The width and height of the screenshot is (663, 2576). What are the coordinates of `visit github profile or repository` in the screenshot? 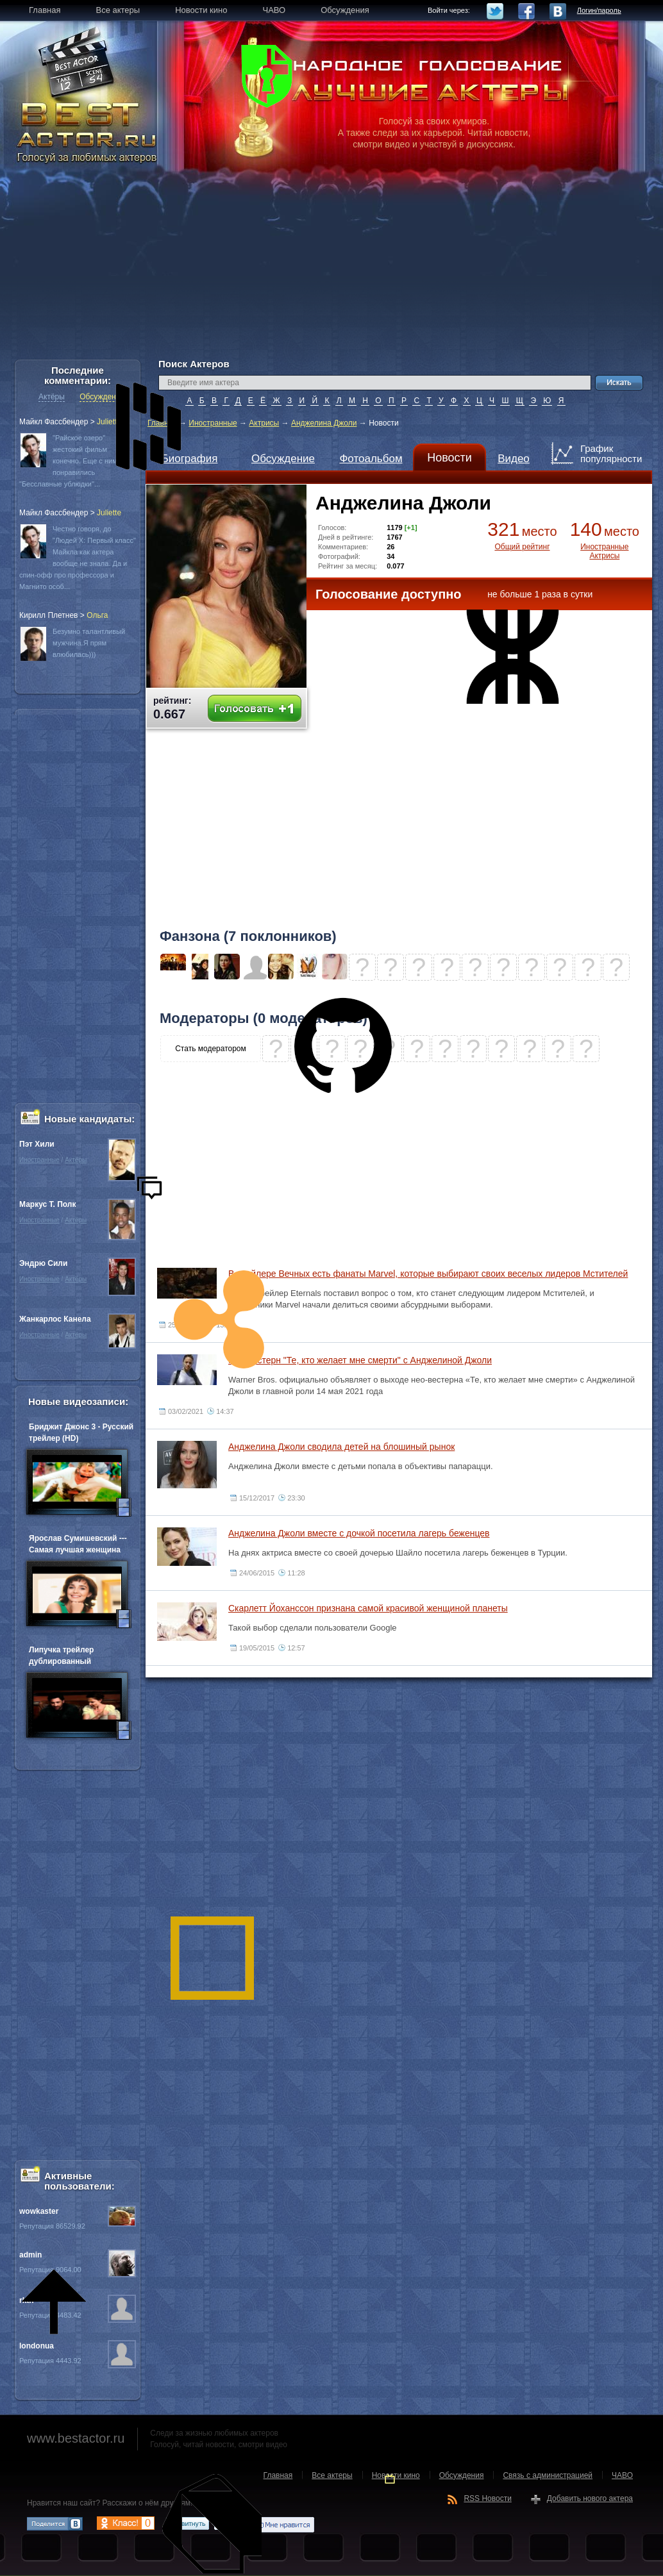 It's located at (343, 1045).